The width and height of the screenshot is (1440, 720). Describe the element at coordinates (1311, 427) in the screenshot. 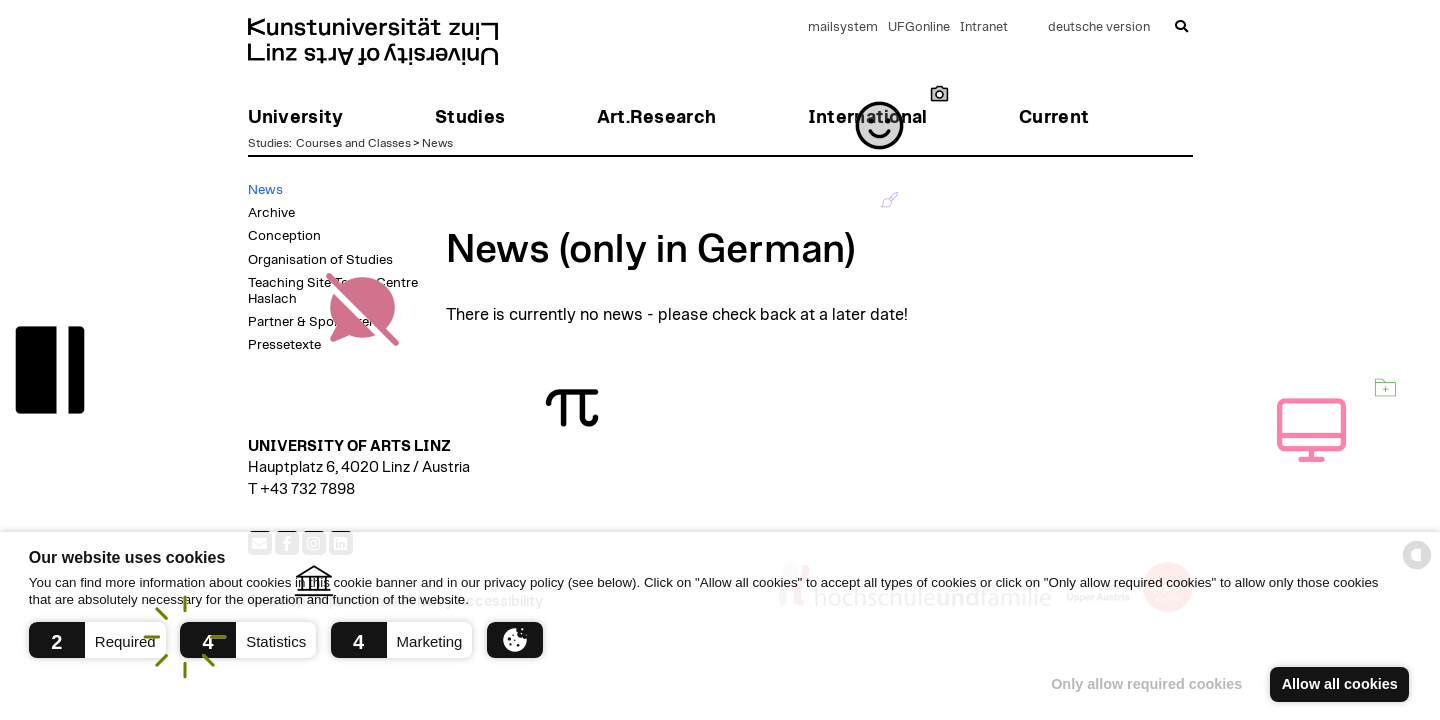

I see `switch to desktop view` at that location.